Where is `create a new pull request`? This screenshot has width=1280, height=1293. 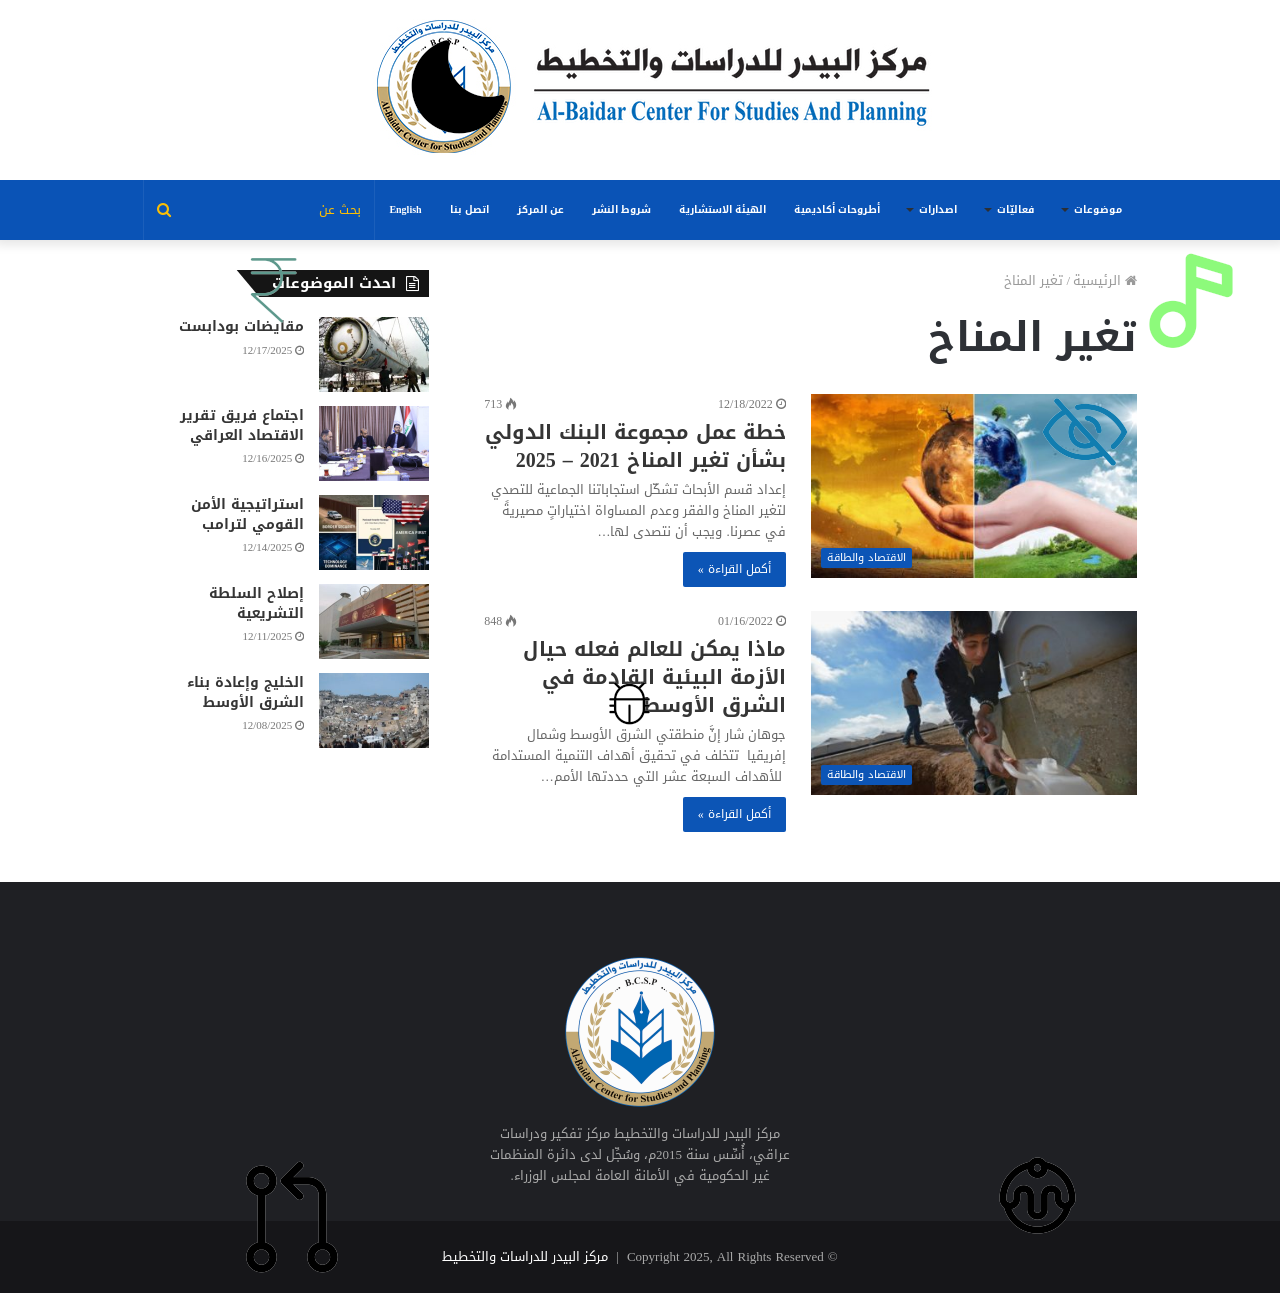
create a new pull request is located at coordinates (292, 1219).